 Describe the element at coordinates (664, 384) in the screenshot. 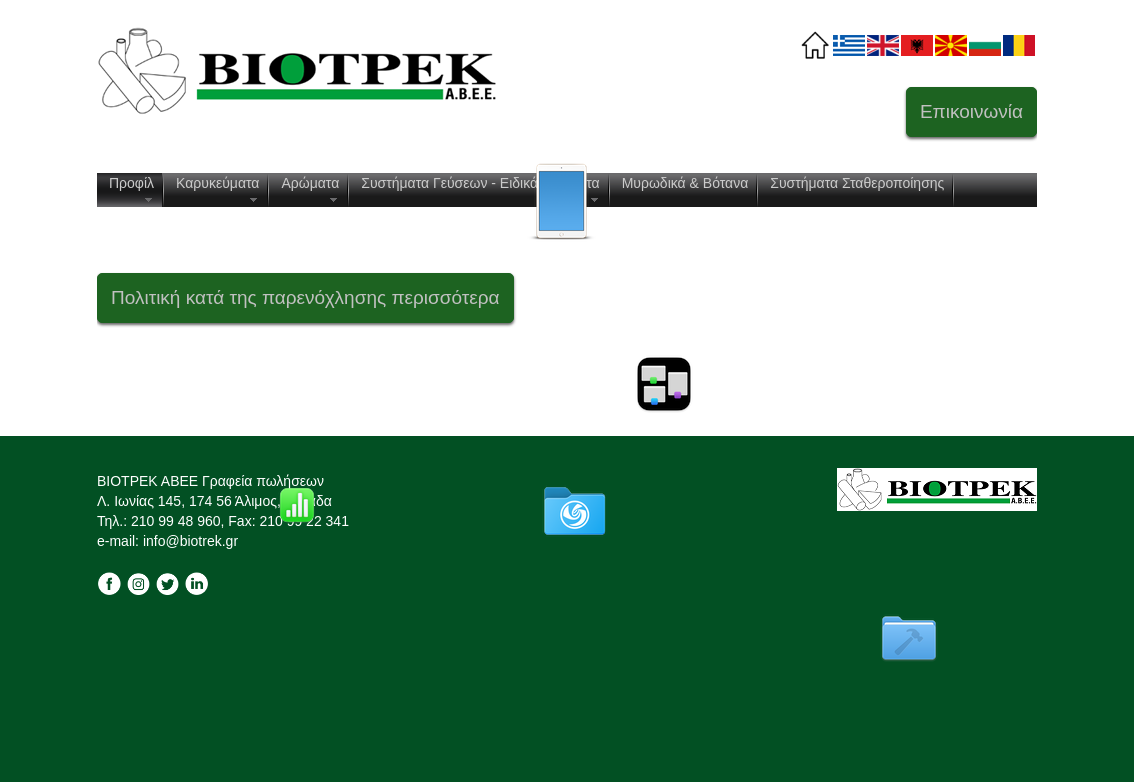

I see `open mission control to view all open windows` at that location.